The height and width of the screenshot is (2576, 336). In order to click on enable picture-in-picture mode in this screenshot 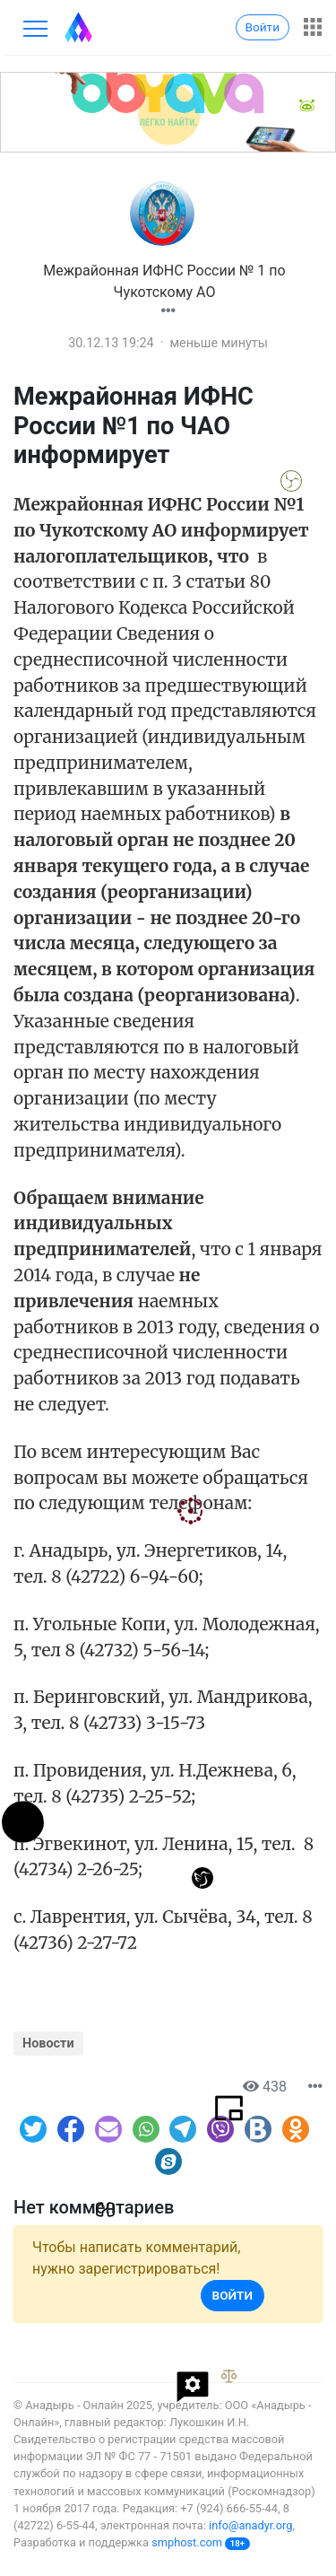, I will do `click(228, 2108)`.